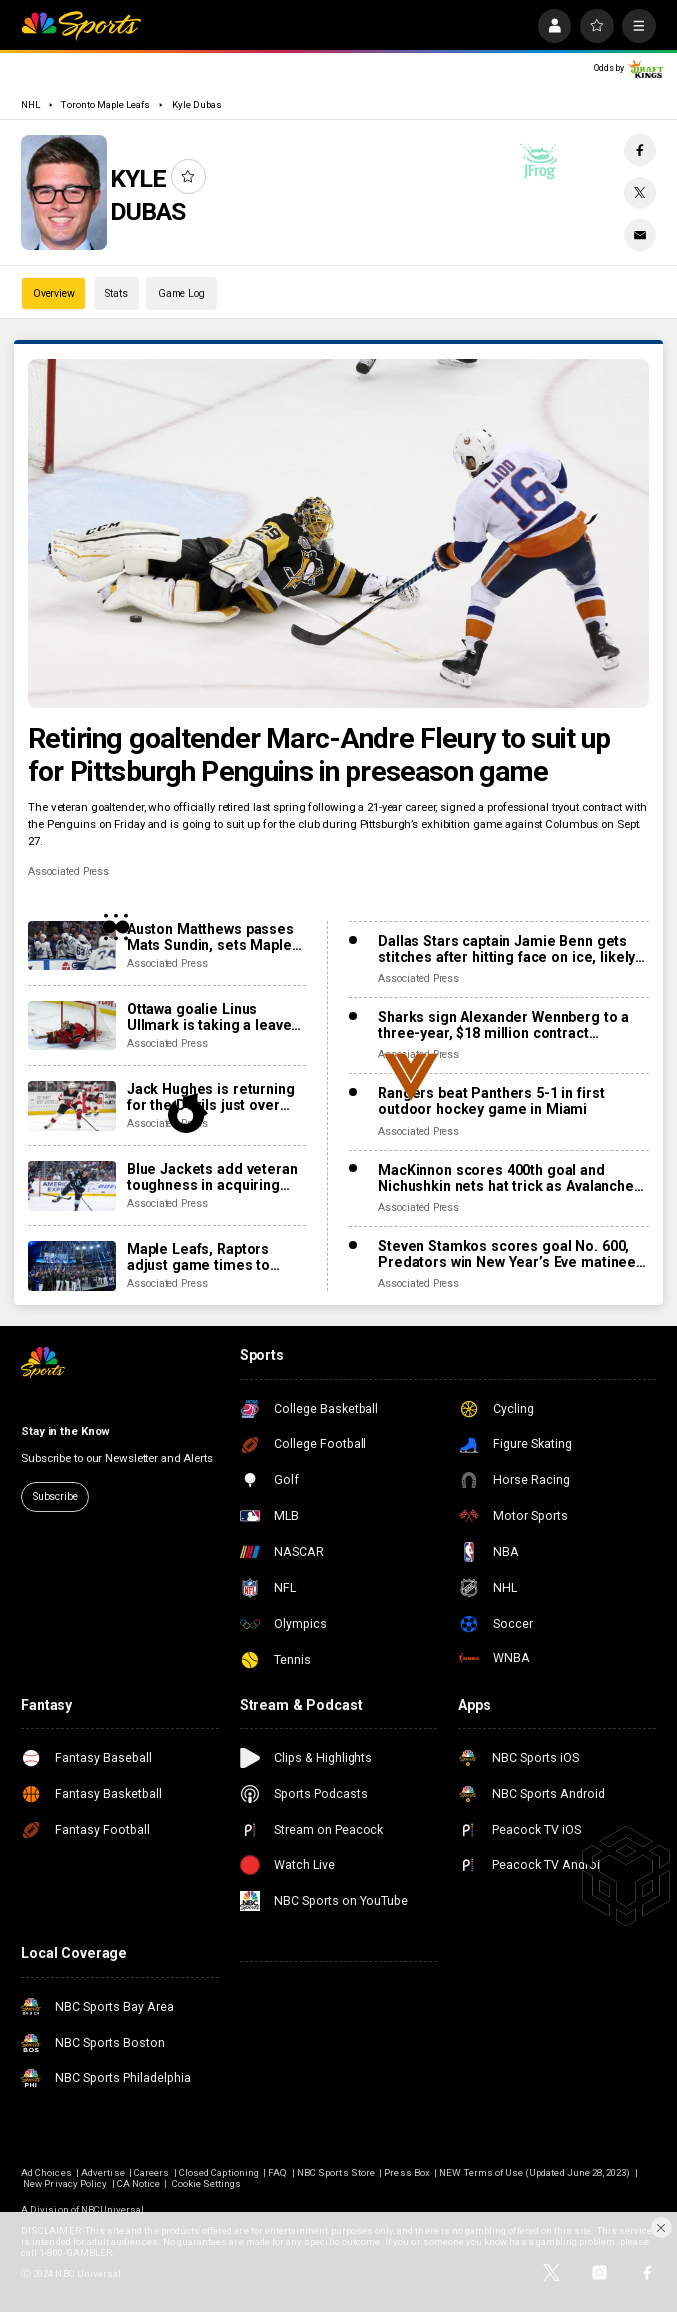 This screenshot has height=2312, width=677. Describe the element at coordinates (116, 927) in the screenshot. I see `indicates hazy or foggy weather conditions` at that location.